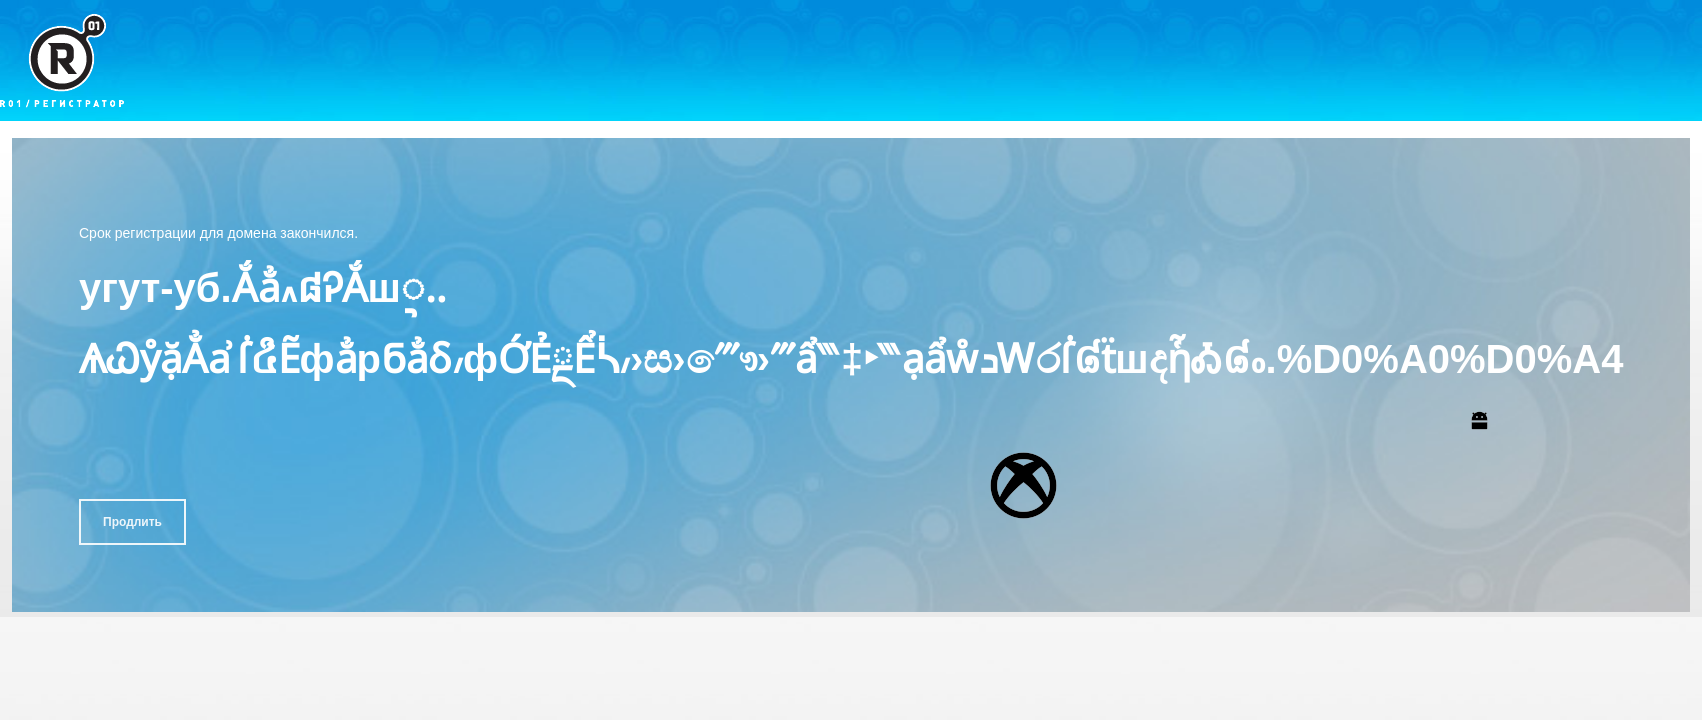  I want to click on open Xbox app or gaming services, so click(1023, 485).